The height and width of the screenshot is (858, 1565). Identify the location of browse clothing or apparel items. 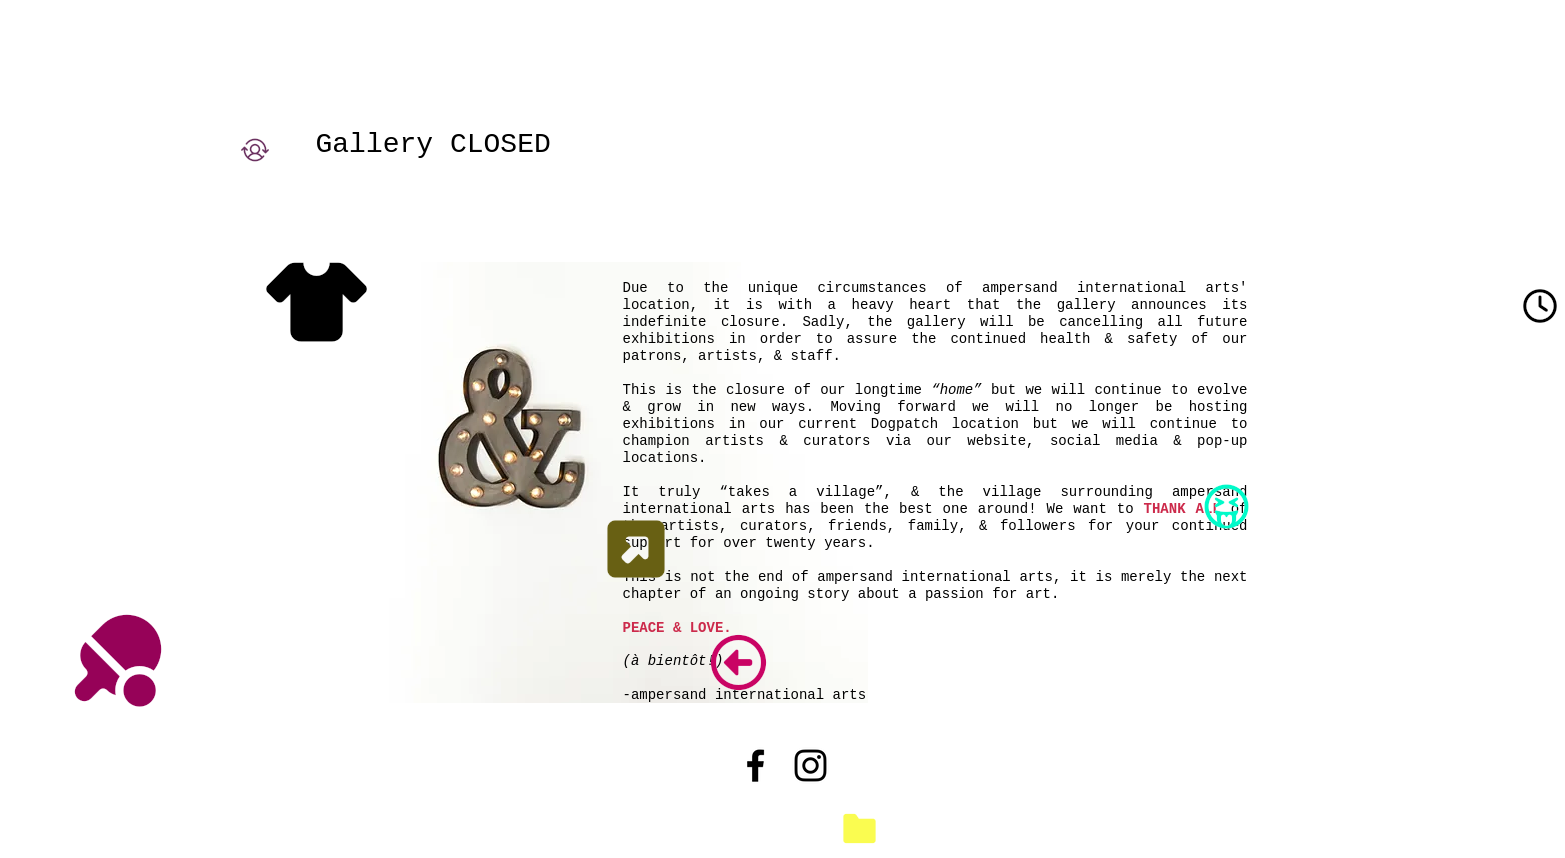
(316, 299).